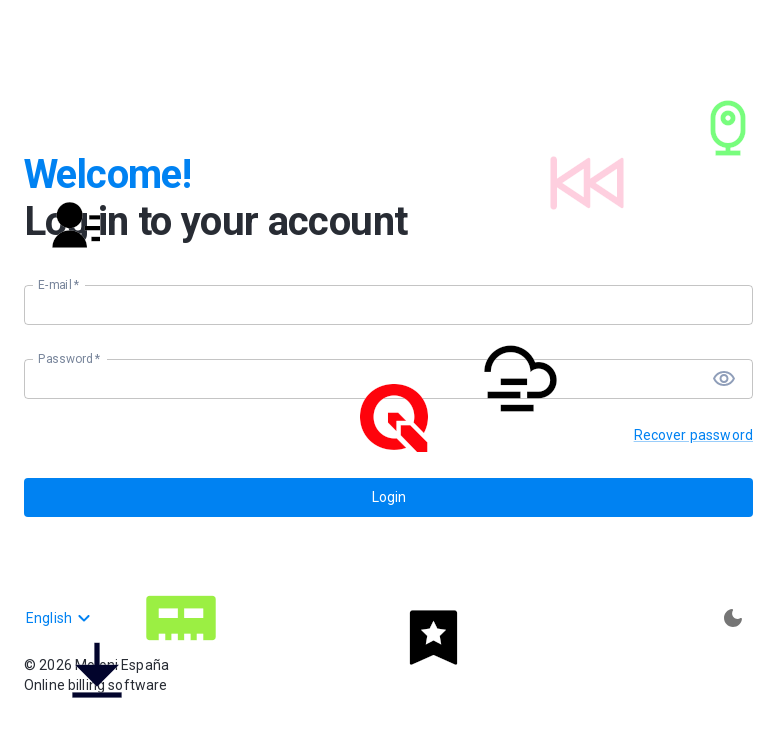 This screenshot has height=735, width=777. Describe the element at coordinates (520, 378) in the screenshot. I see `view current wind conditions` at that location.